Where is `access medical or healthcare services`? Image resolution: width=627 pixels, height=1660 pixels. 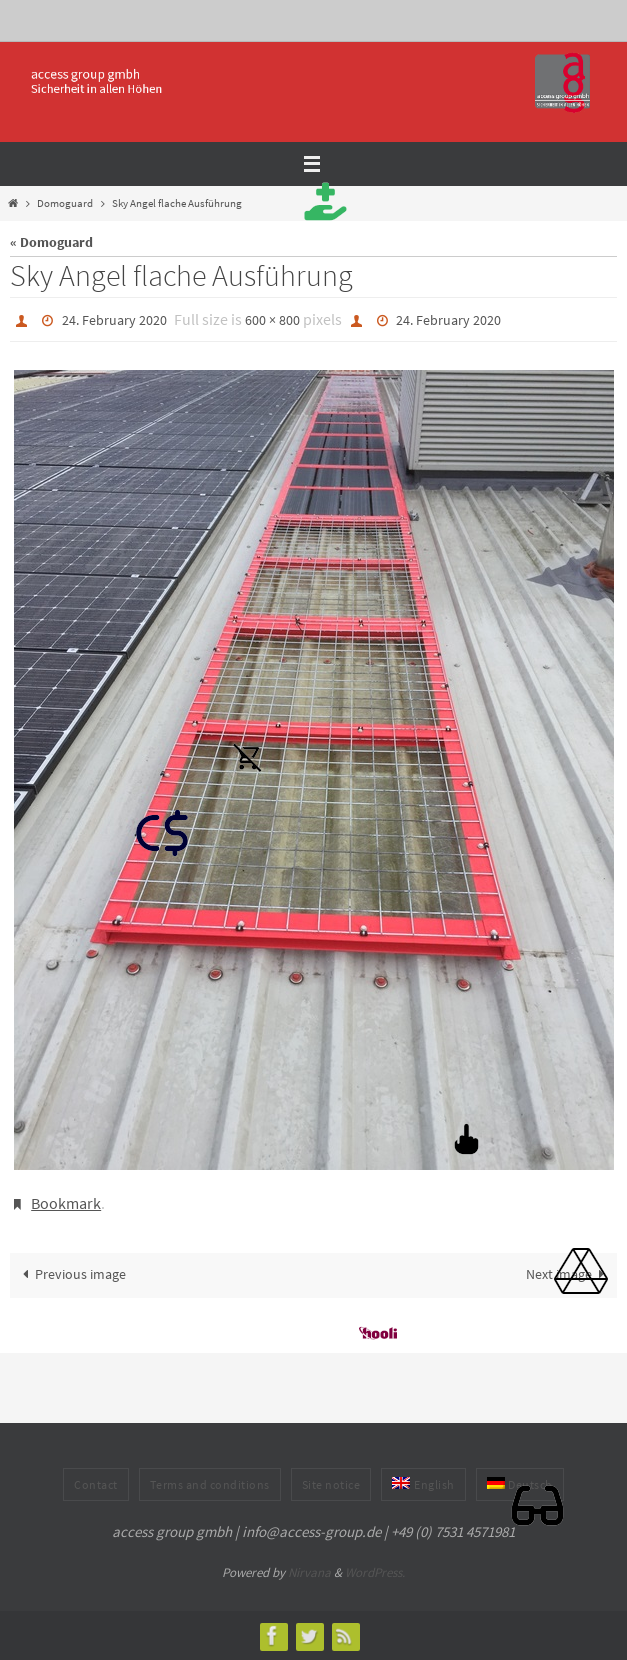
access medical or healthcare services is located at coordinates (325, 201).